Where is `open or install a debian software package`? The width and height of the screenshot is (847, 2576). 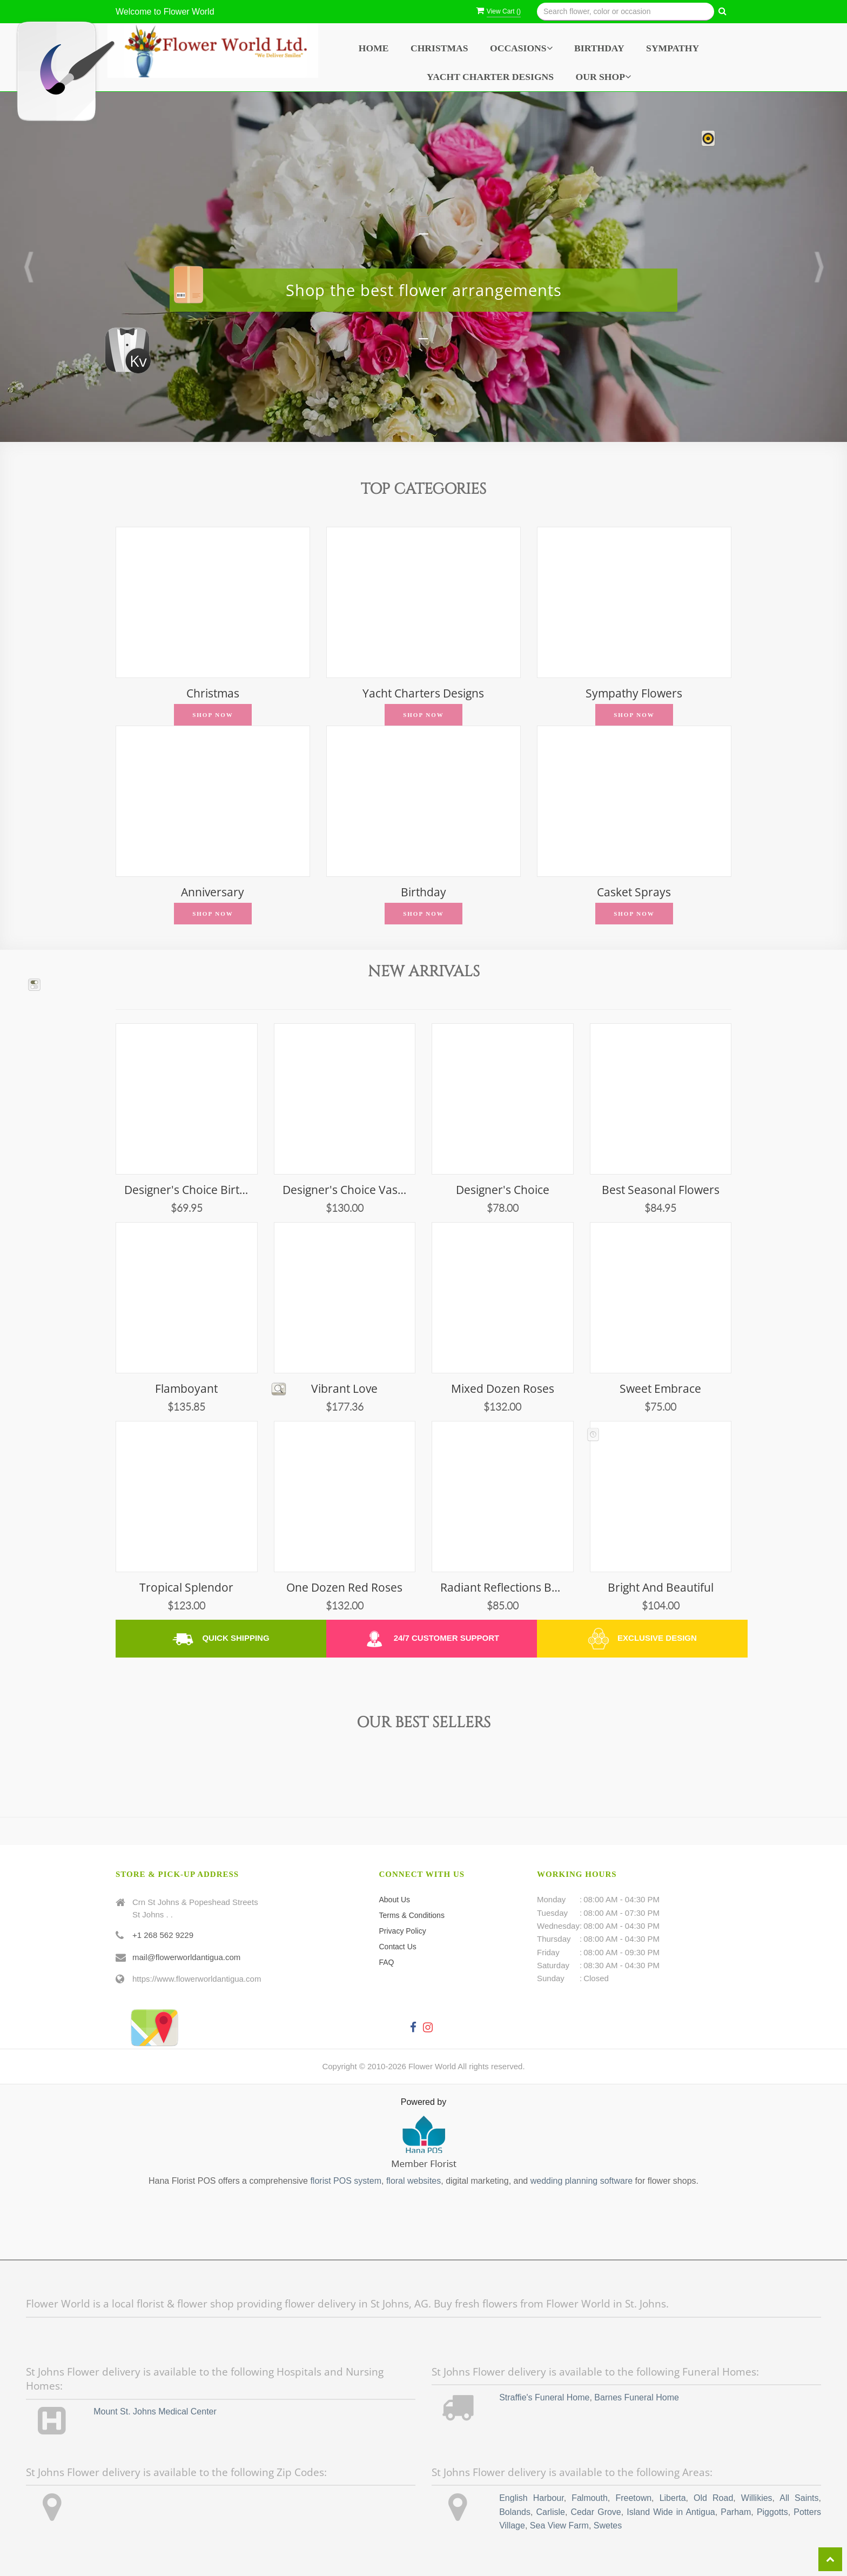 open or install a debian software package is located at coordinates (189, 285).